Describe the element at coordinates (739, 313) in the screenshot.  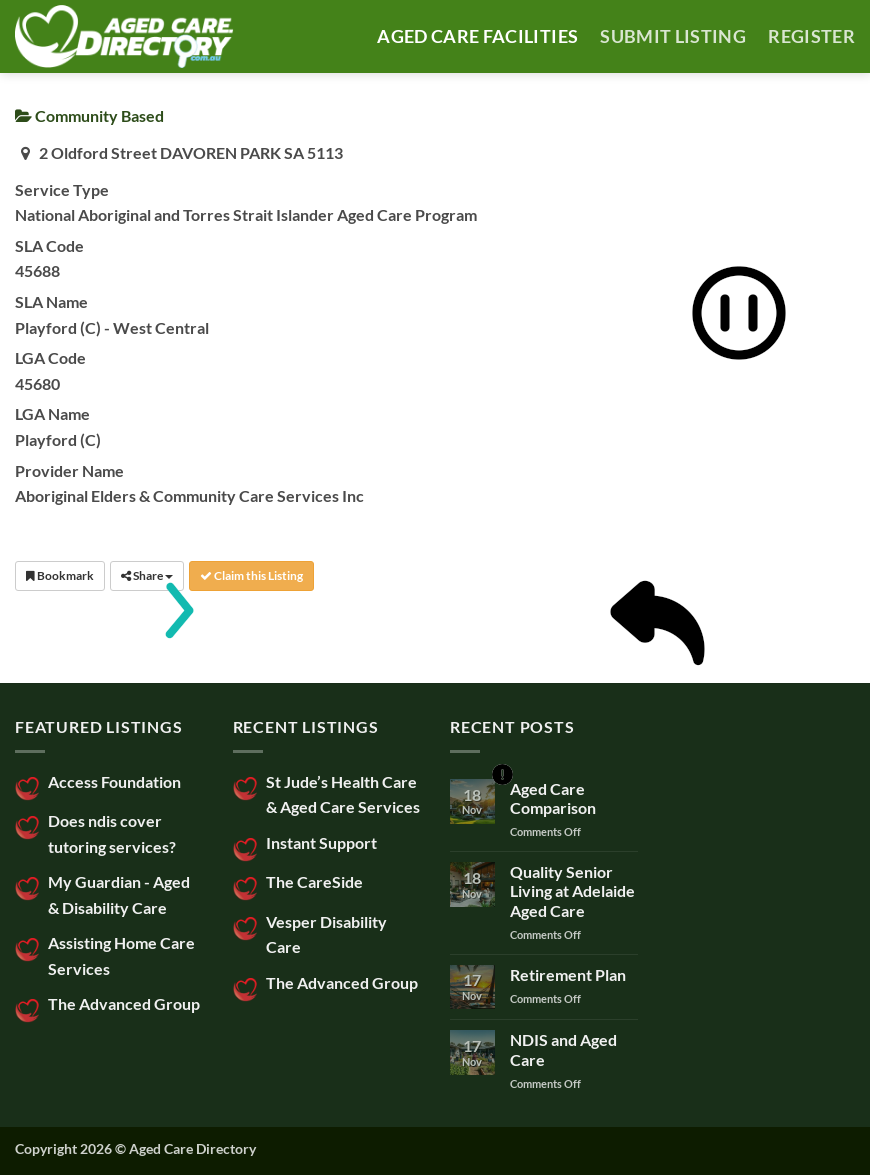
I see `pause media playback` at that location.